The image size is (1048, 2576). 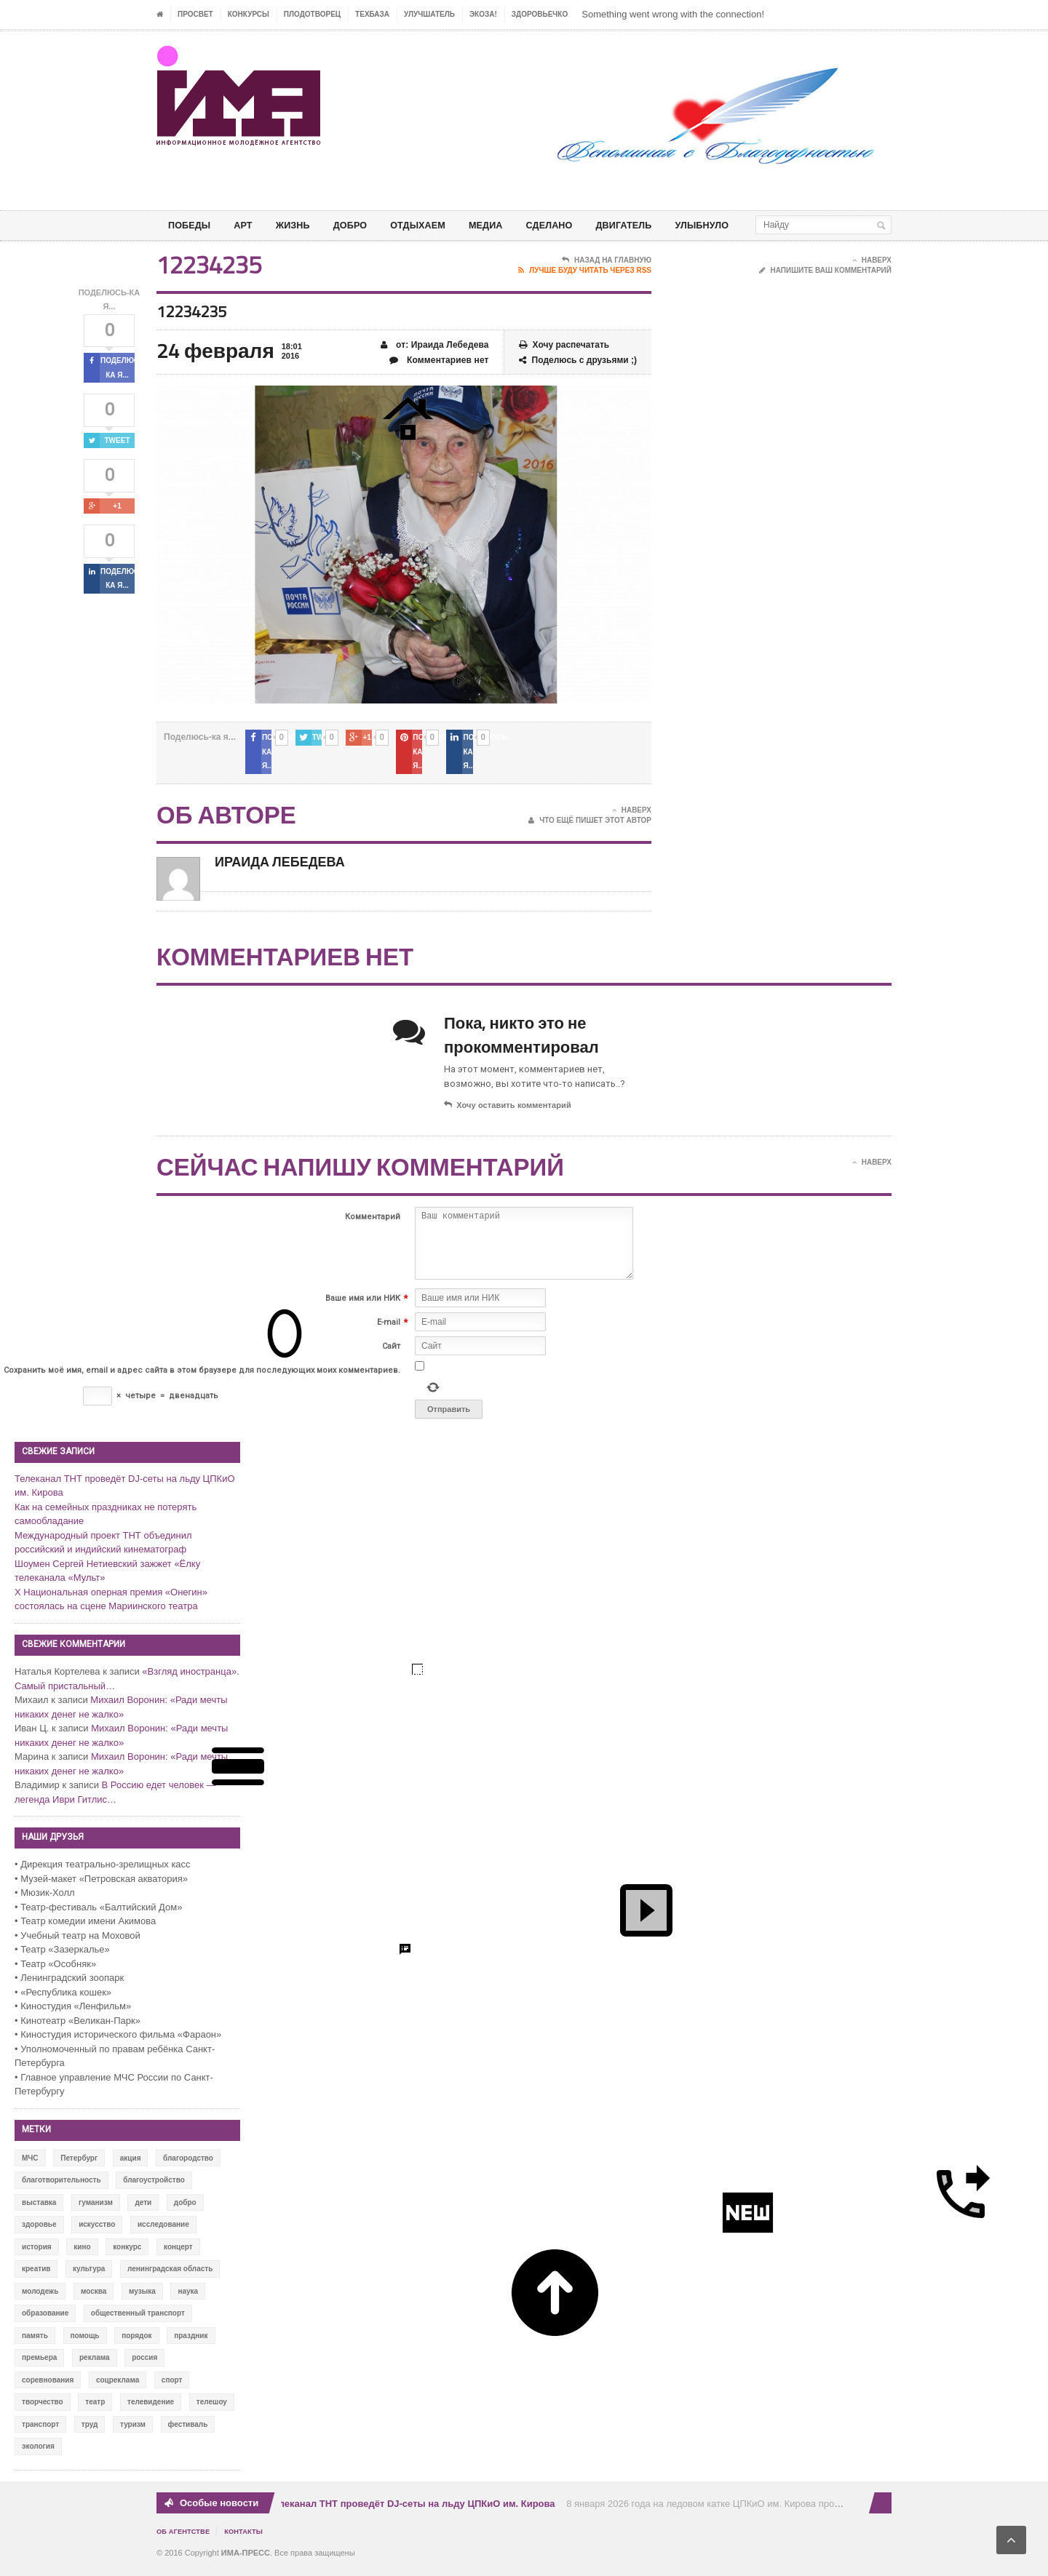 I want to click on access home or housing services, so click(x=408, y=419).